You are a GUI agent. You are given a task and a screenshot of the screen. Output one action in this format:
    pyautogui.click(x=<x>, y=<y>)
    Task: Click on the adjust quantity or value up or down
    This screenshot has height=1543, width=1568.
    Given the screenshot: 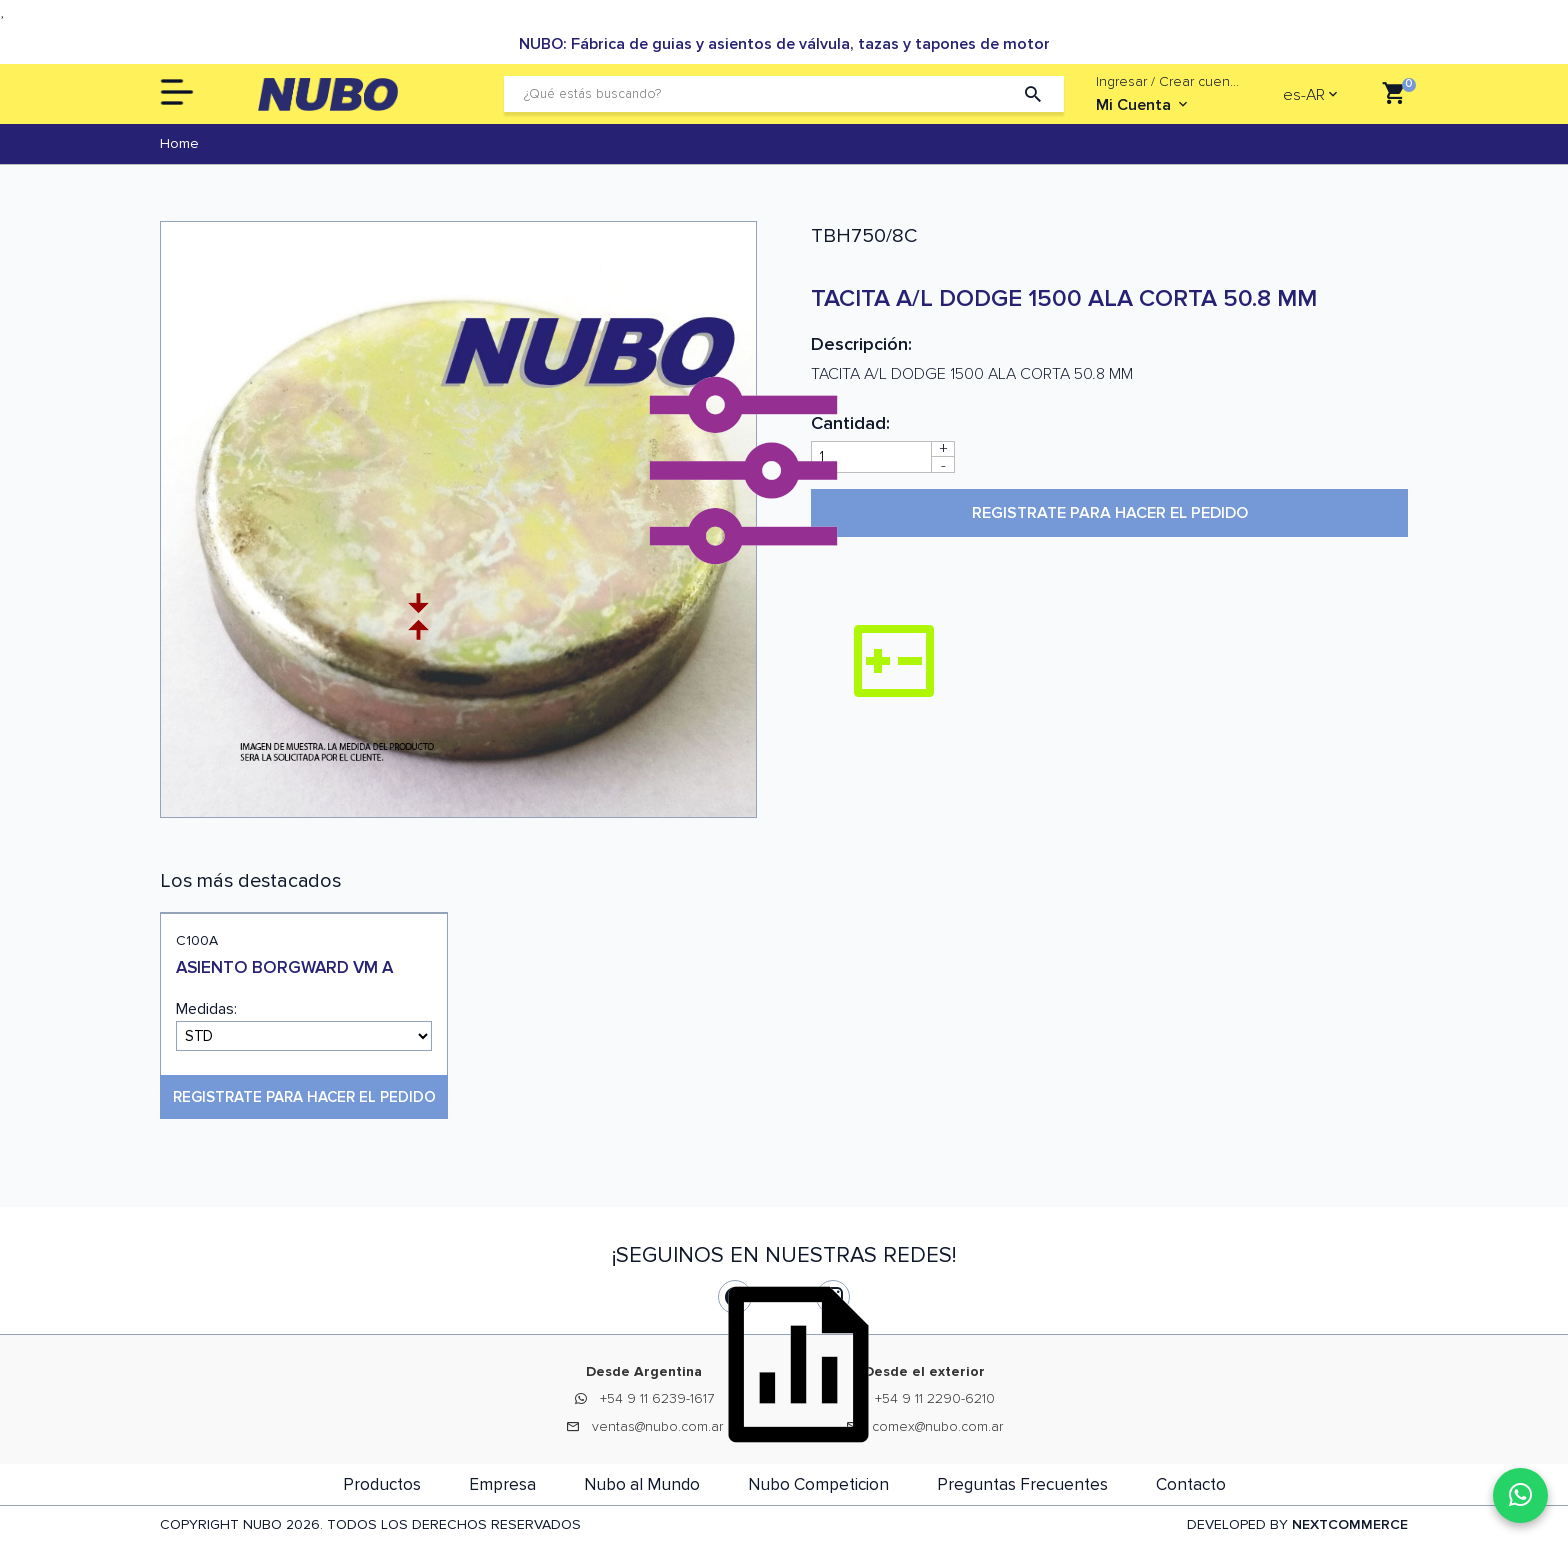 What is the action you would take?
    pyautogui.click(x=894, y=661)
    